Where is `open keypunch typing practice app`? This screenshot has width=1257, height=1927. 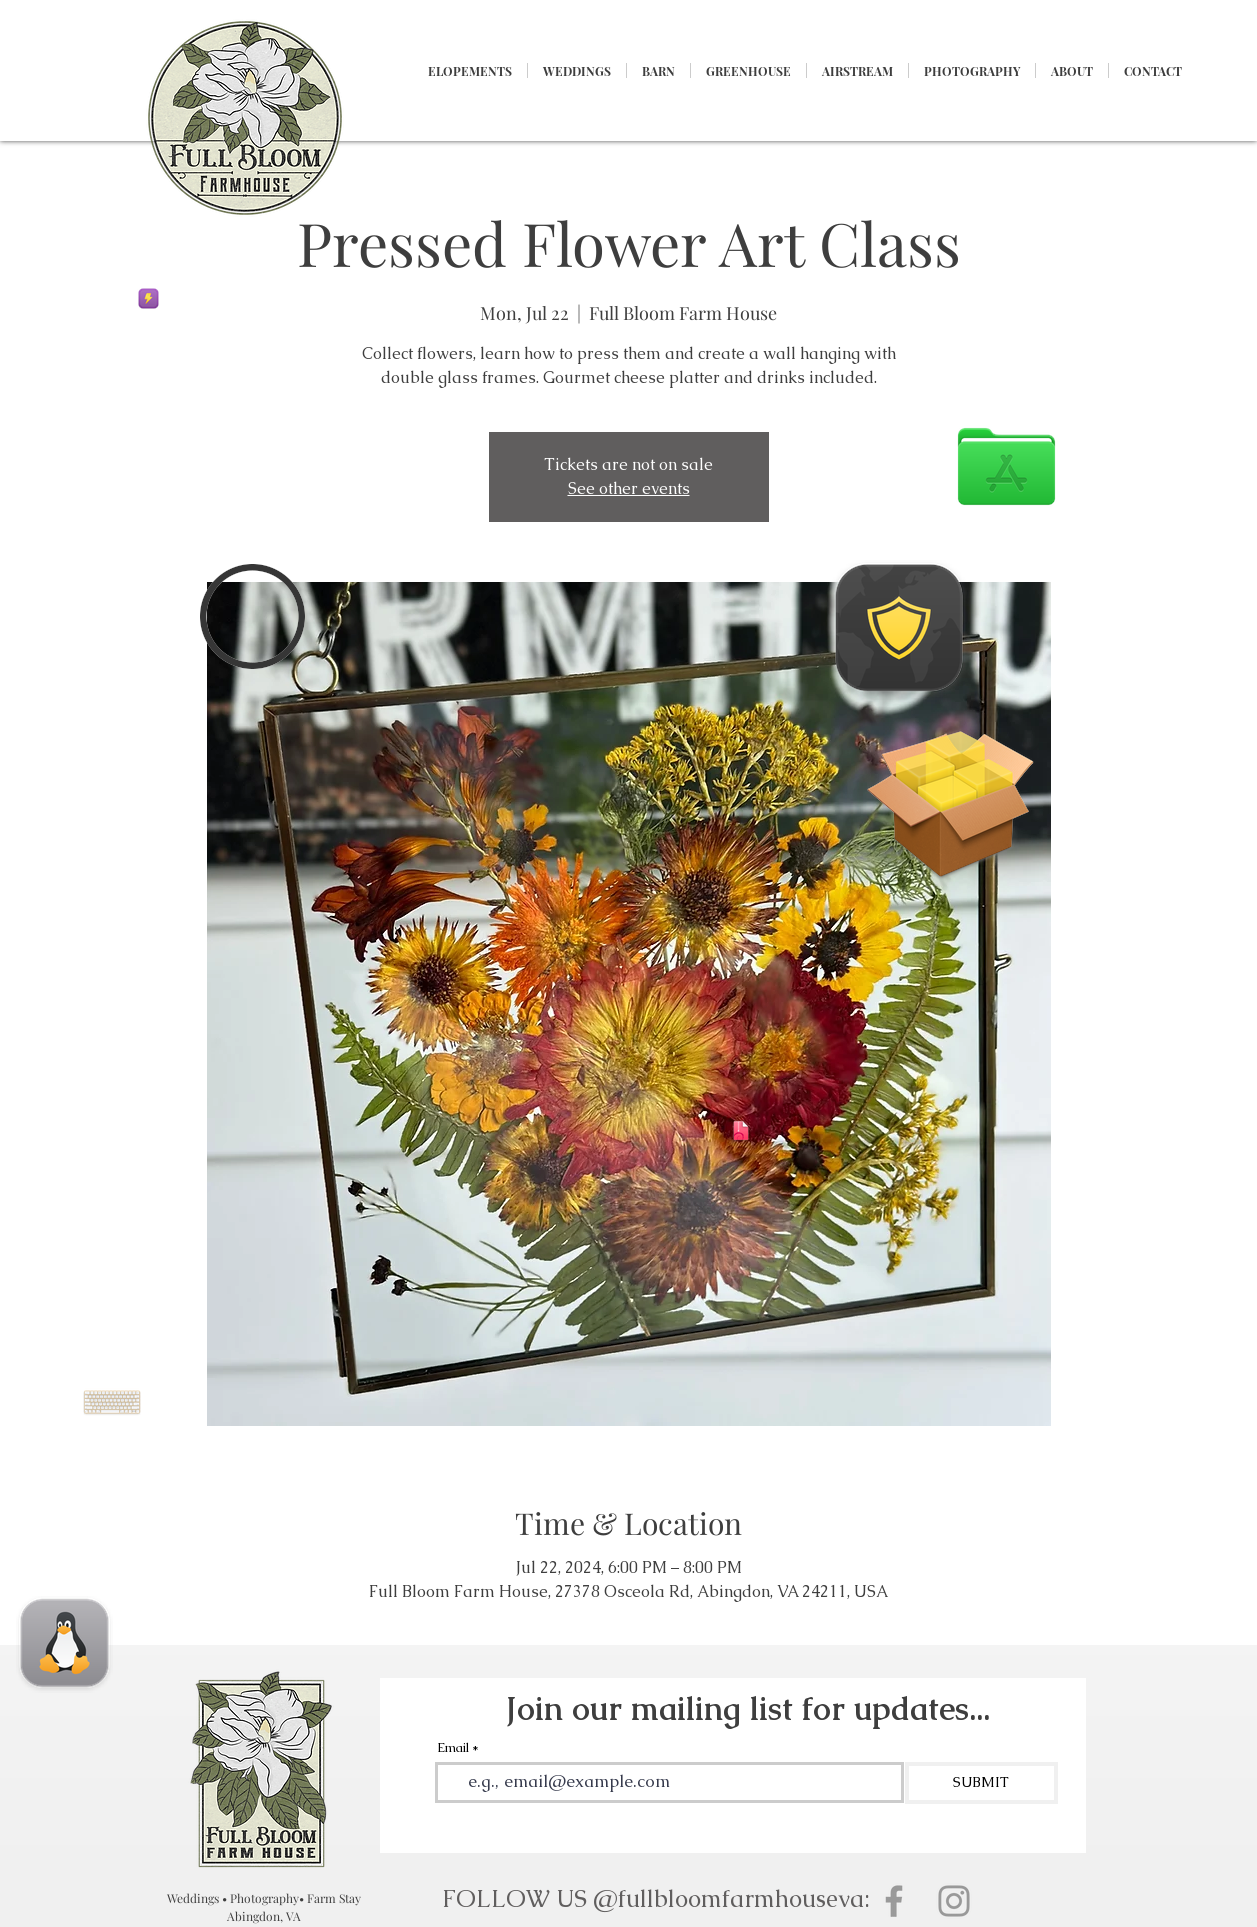 open keypunch typing practice app is located at coordinates (148, 298).